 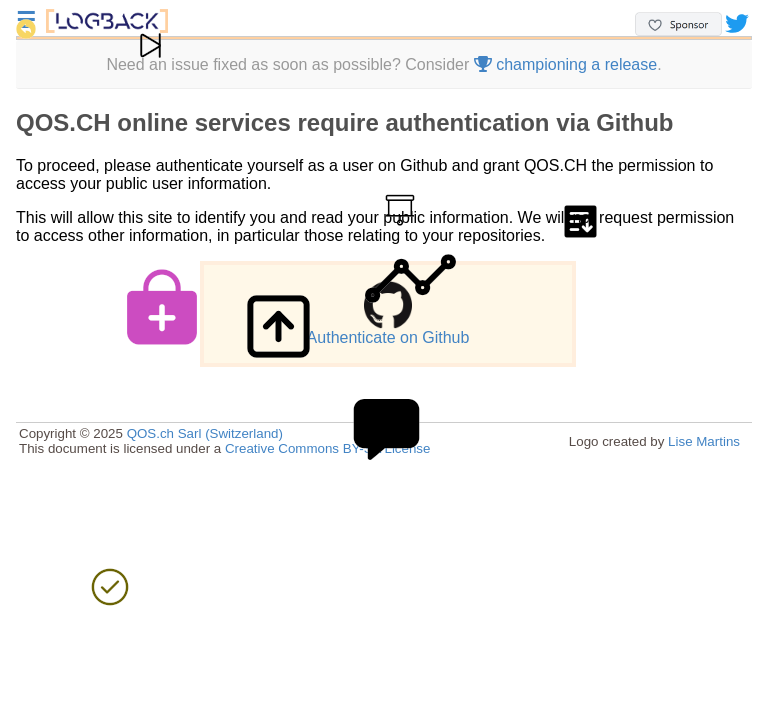 What do you see at coordinates (386, 429) in the screenshot?
I see `open chat or messaging` at bounding box center [386, 429].